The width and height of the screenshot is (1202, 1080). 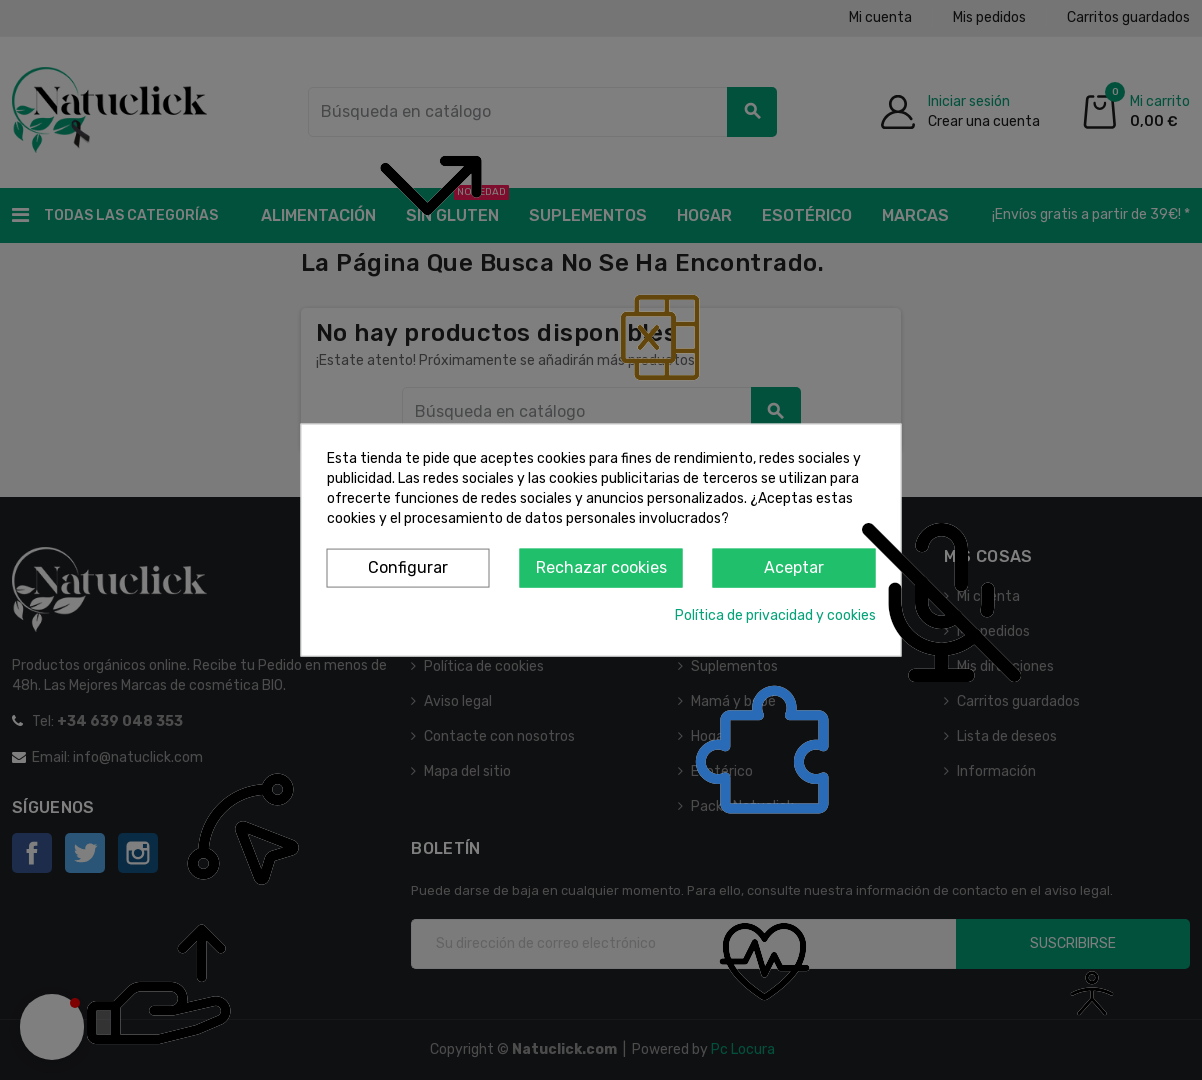 What do you see at coordinates (769, 754) in the screenshot?
I see `access plugins or extensions` at bounding box center [769, 754].